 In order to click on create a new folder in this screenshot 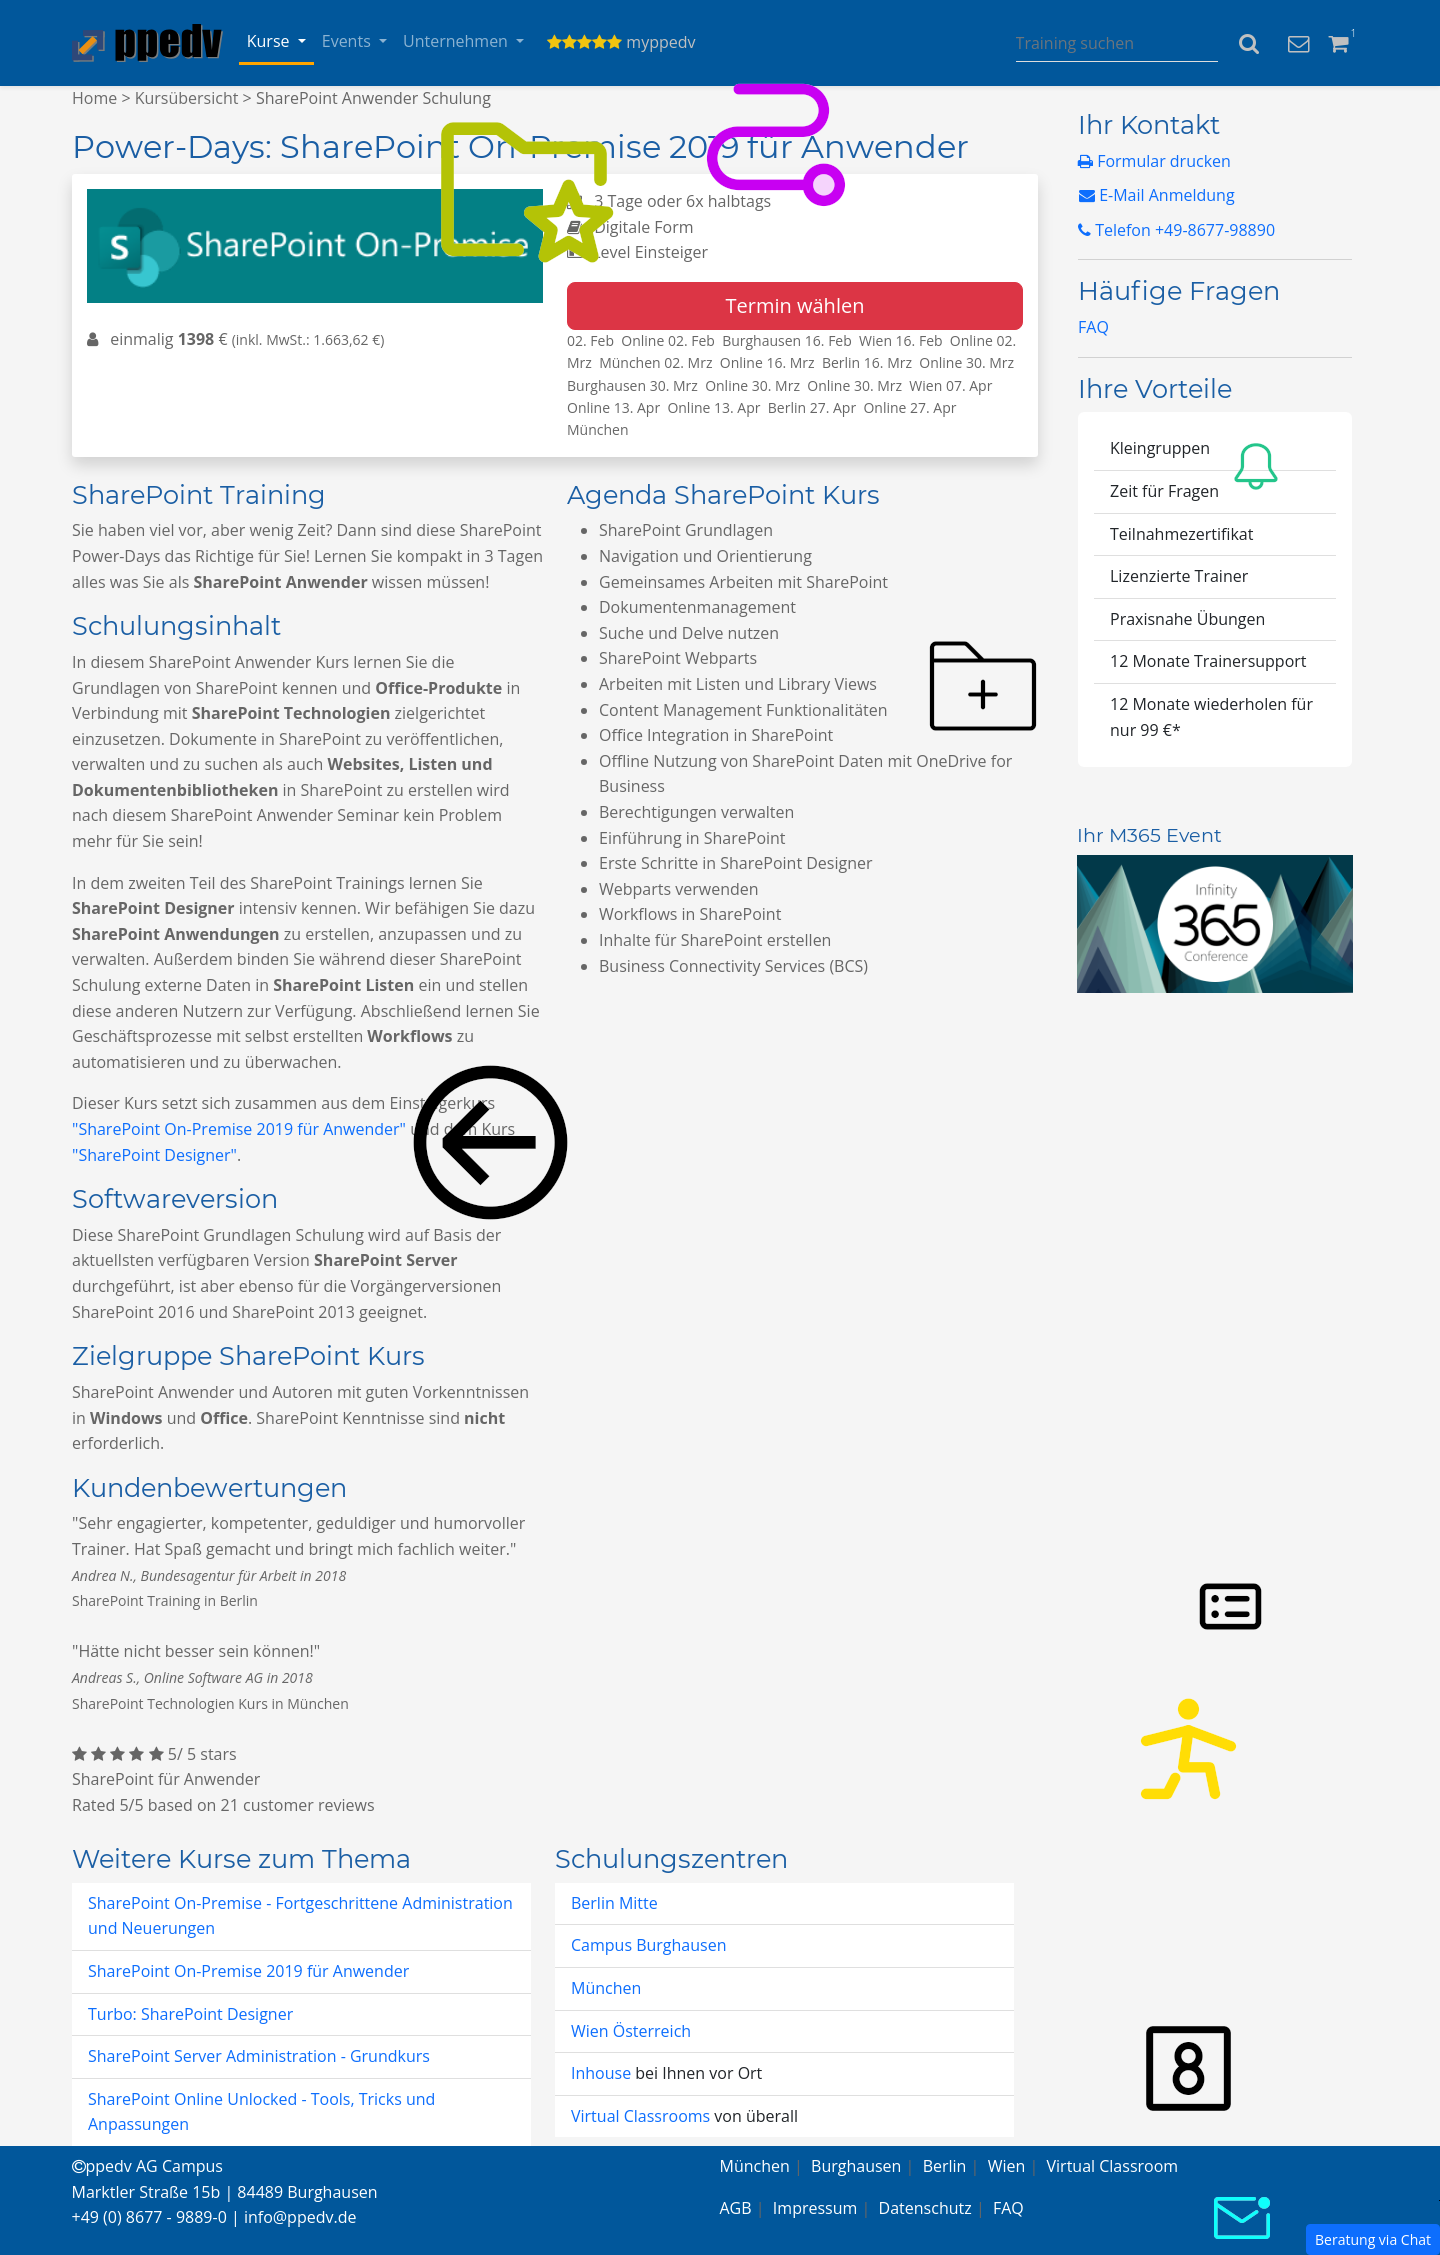, I will do `click(983, 686)`.